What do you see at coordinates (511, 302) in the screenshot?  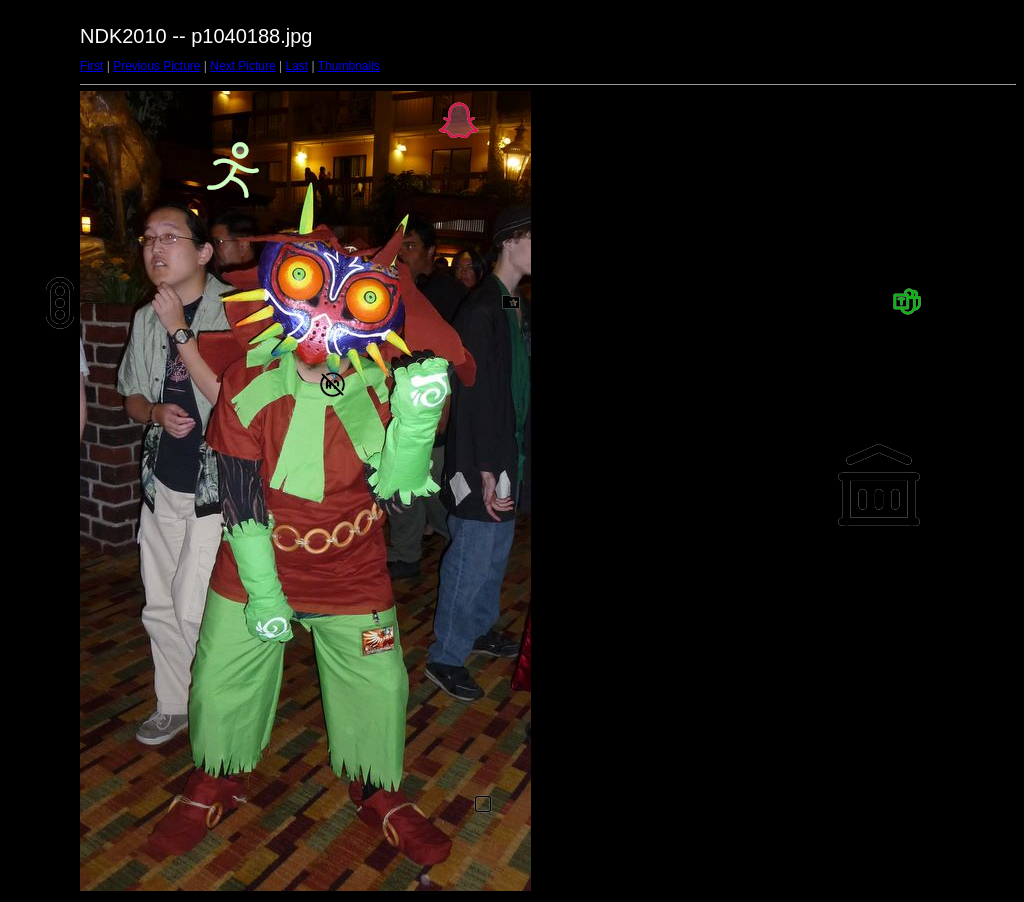 I see `access your starred or favorite files` at bounding box center [511, 302].